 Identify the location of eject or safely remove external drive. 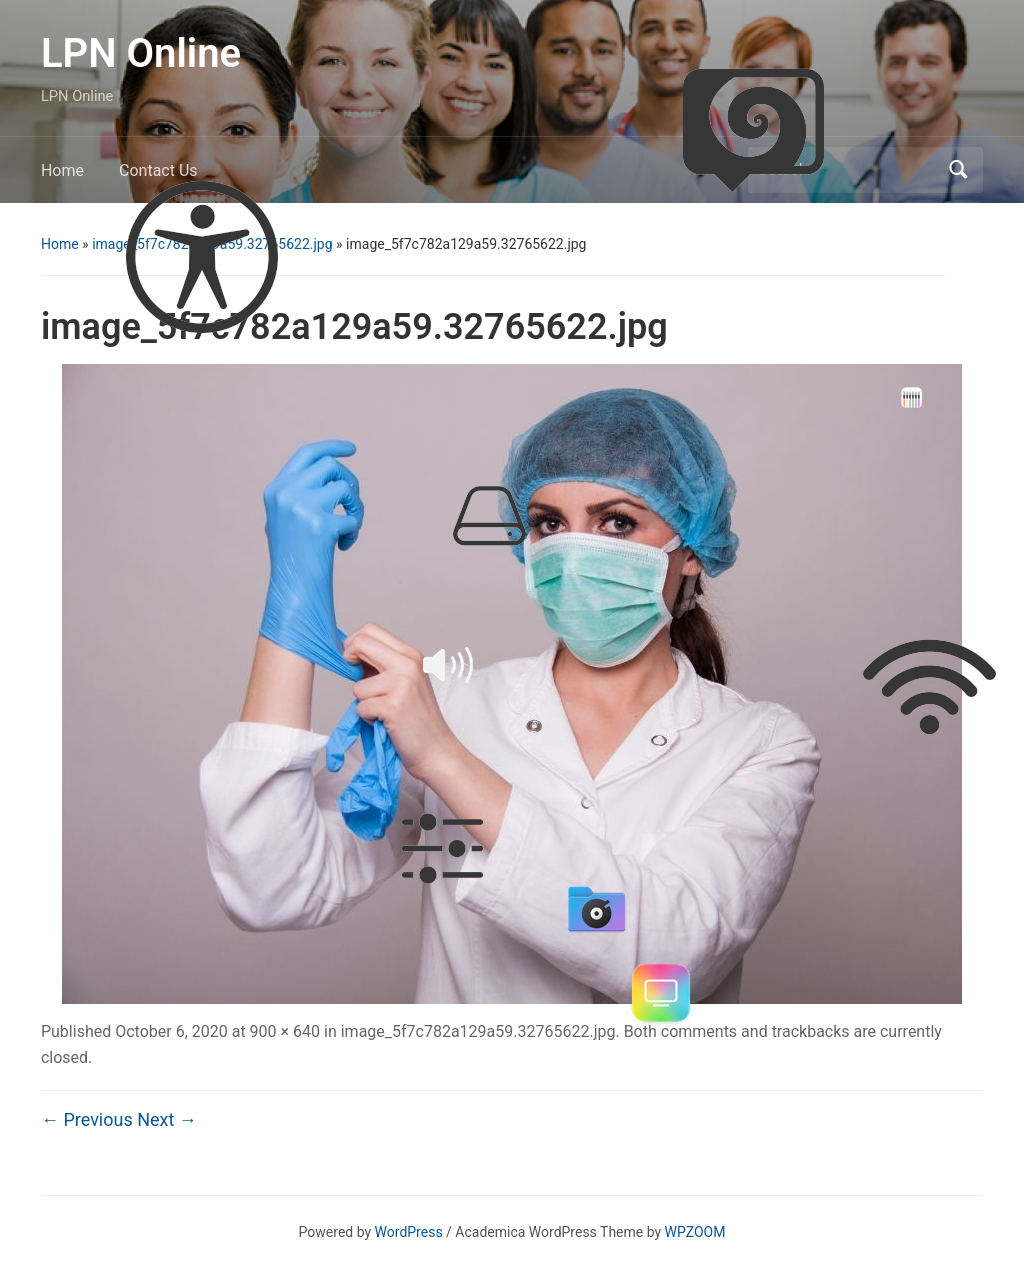
(489, 513).